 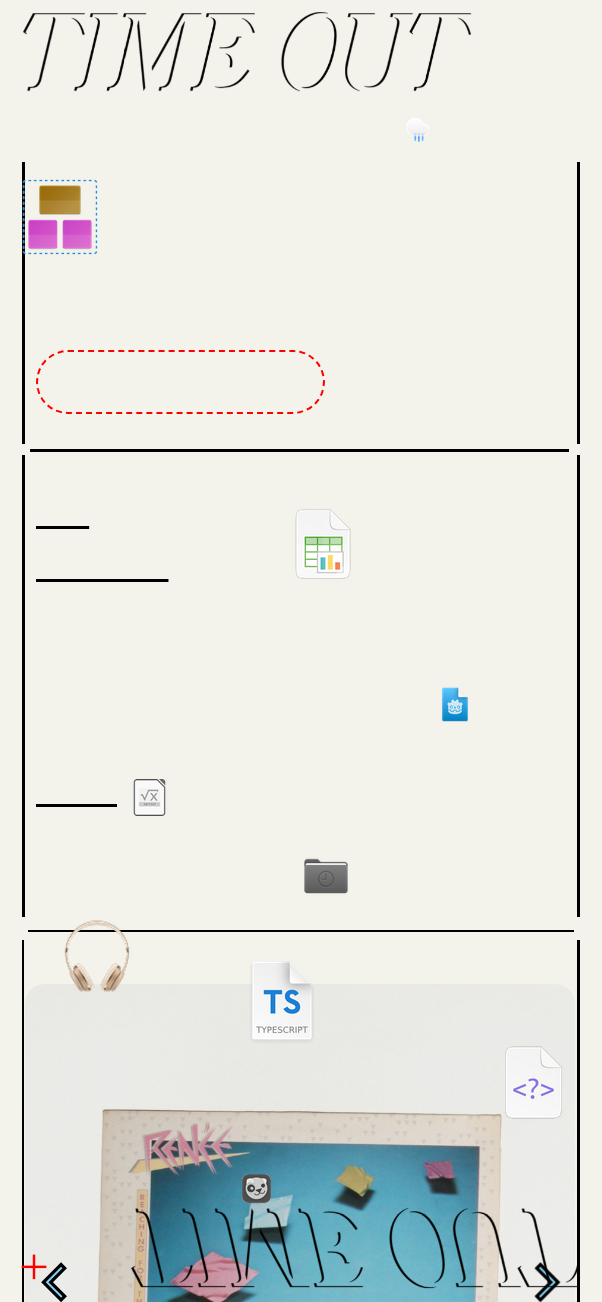 I want to click on open a libreoffice math formula document, so click(x=149, y=797).